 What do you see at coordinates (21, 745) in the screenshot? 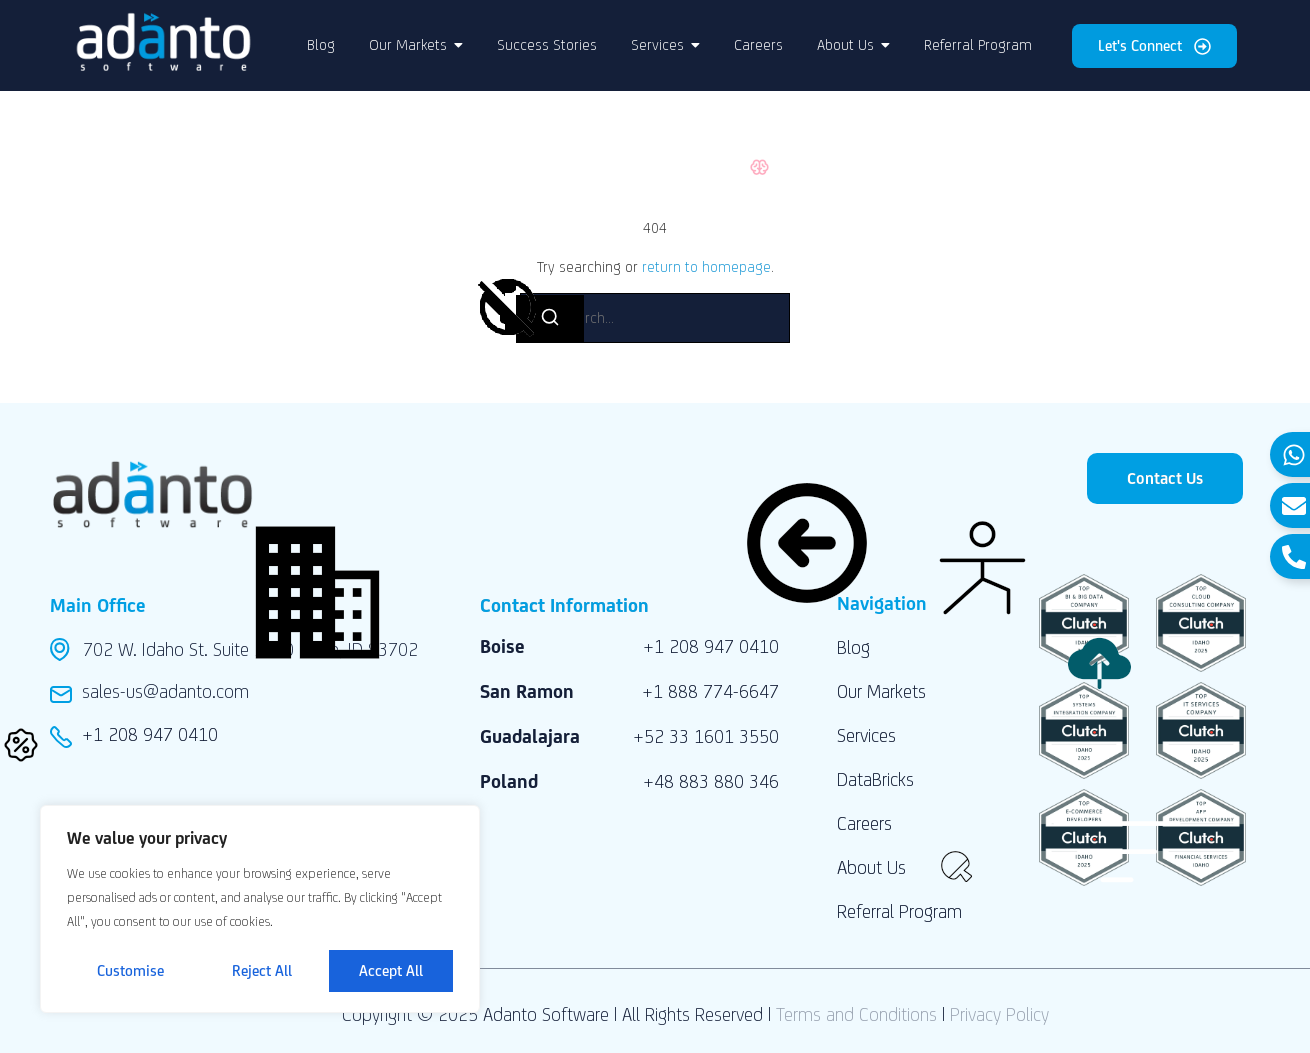
I see `view available discounts or promotions` at bounding box center [21, 745].